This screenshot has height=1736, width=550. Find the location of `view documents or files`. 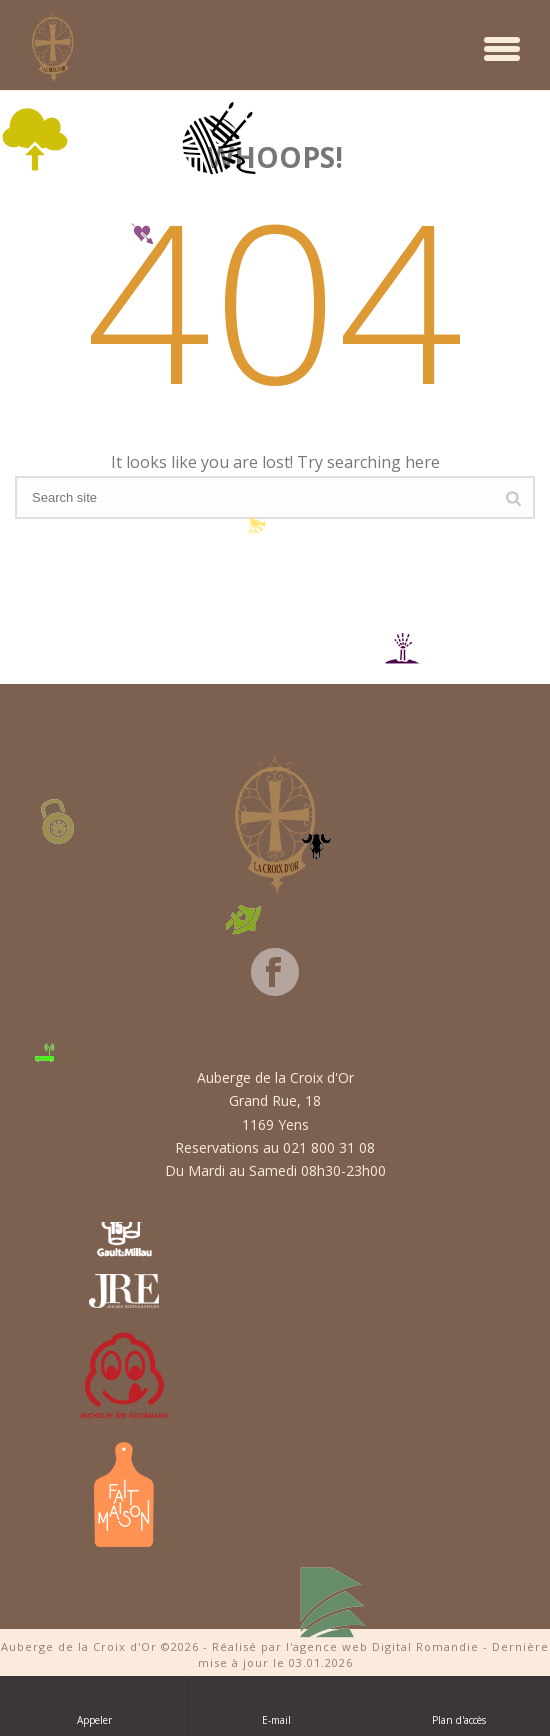

view documents or files is located at coordinates (335, 1602).